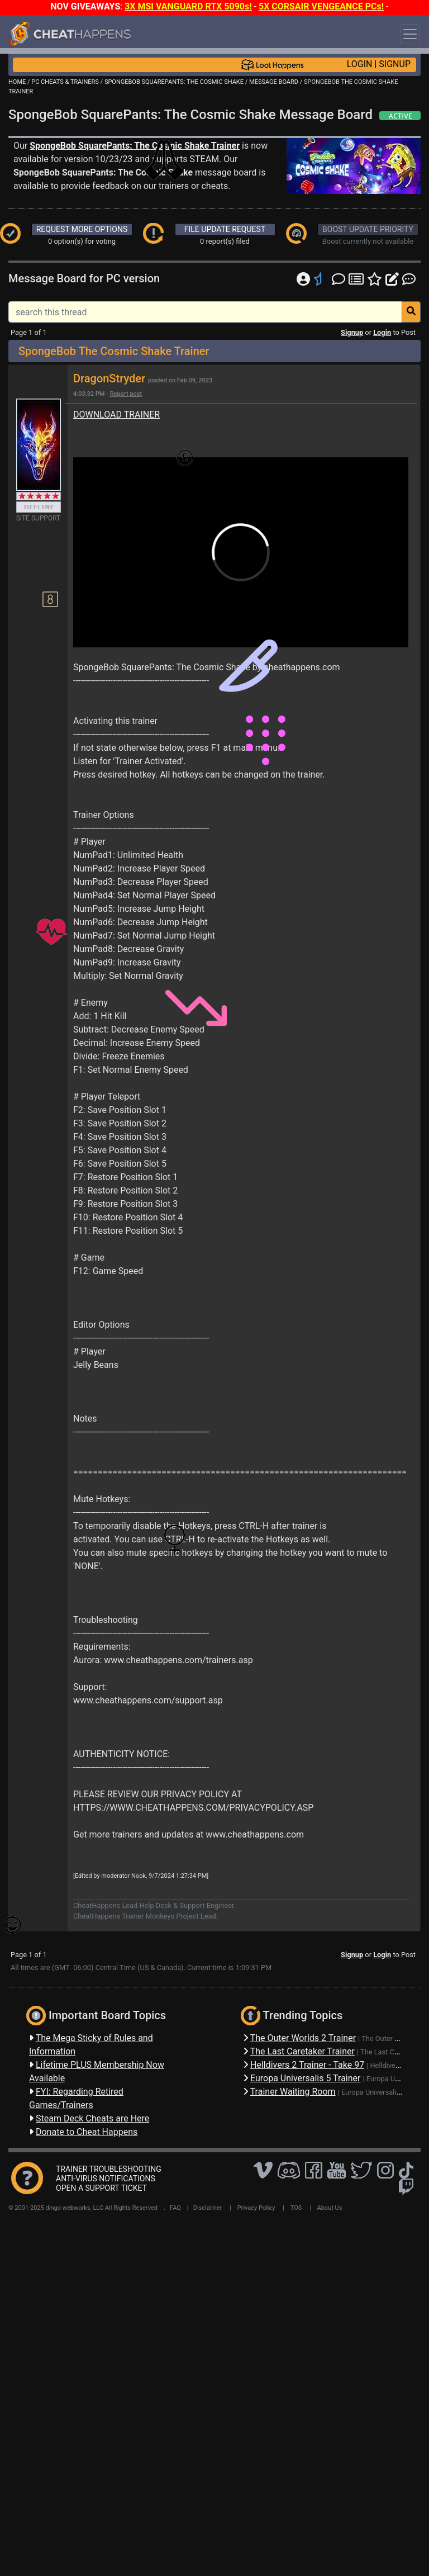 The width and height of the screenshot is (429, 2576). Describe the element at coordinates (196, 1008) in the screenshot. I see `indicates a downward trend or declining metrics` at that location.